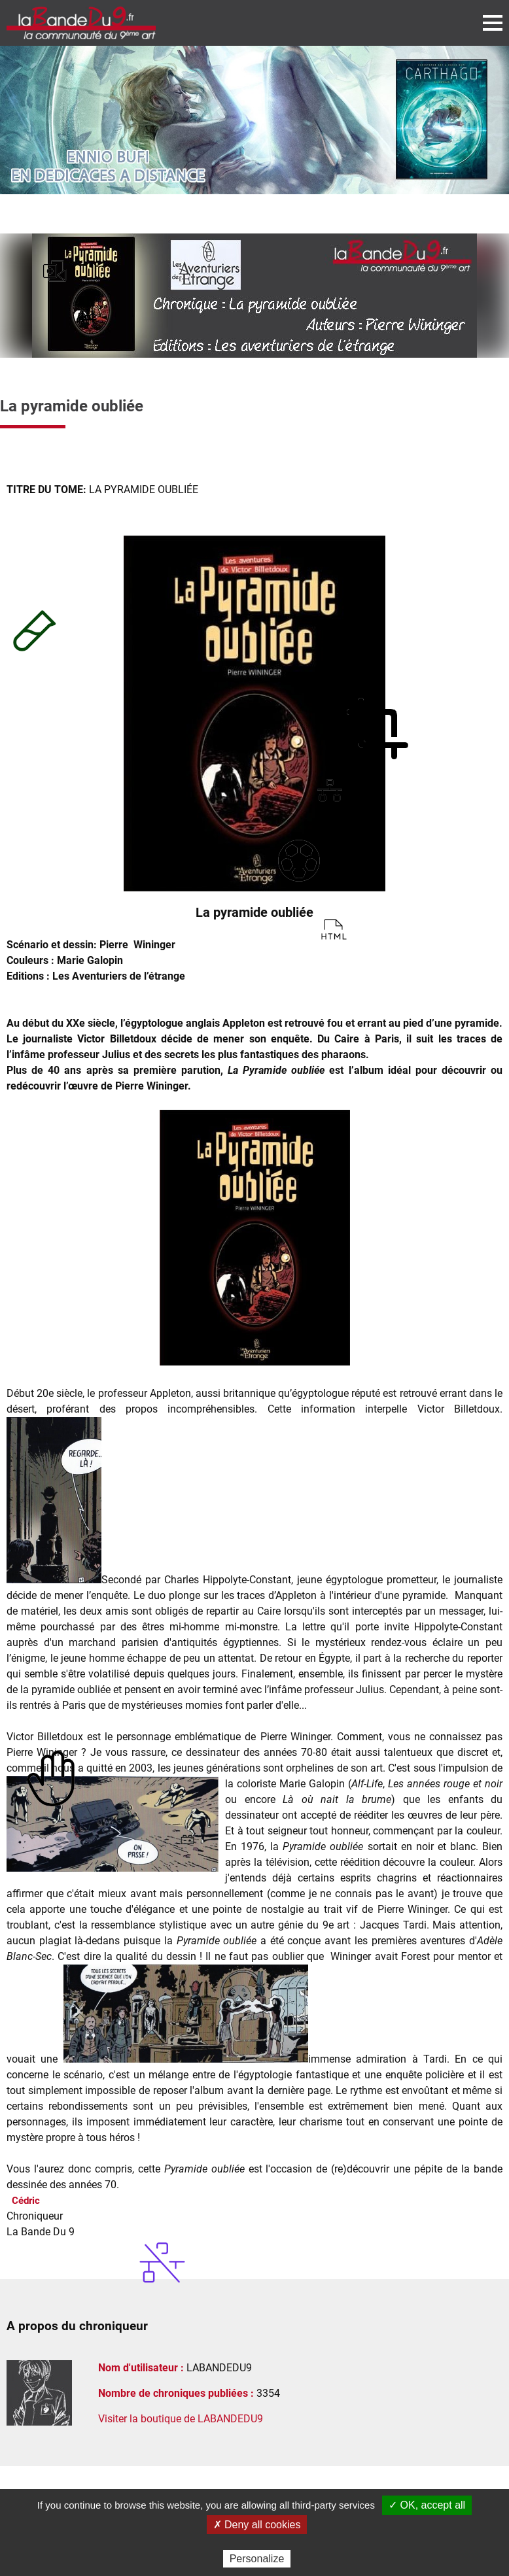 This screenshot has width=509, height=2576. What do you see at coordinates (162, 2263) in the screenshot?
I see `network connection unavailable or disabled` at bounding box center [162, 2263].